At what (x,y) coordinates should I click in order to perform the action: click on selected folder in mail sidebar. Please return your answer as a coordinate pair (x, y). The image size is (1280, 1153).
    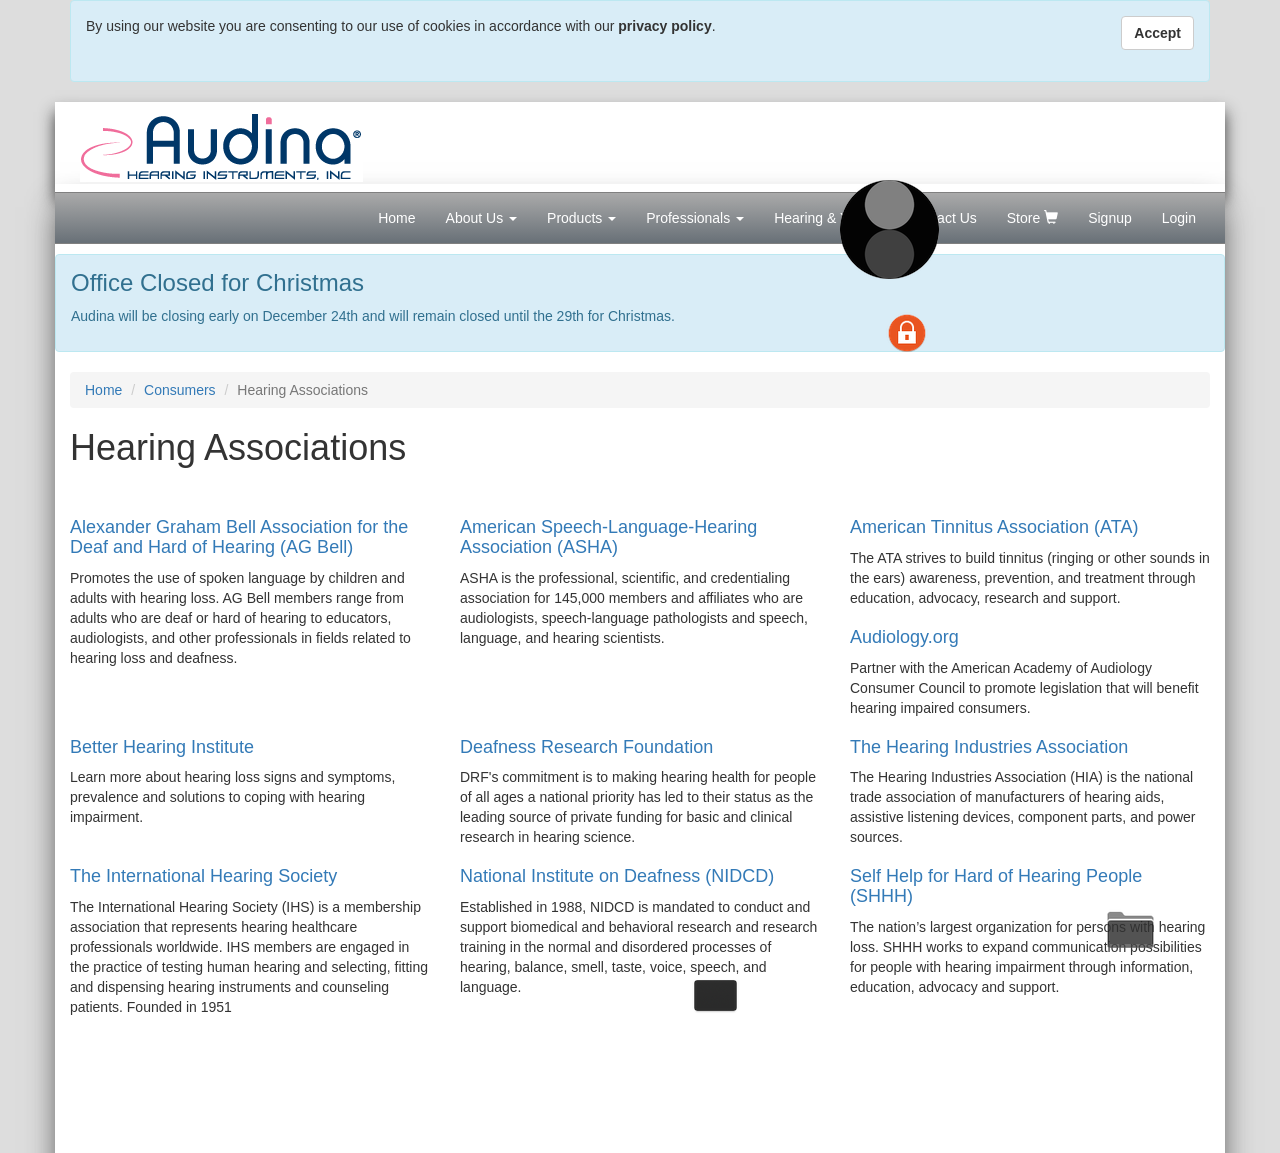
    Looking at the image, I should click on (1130, 929).